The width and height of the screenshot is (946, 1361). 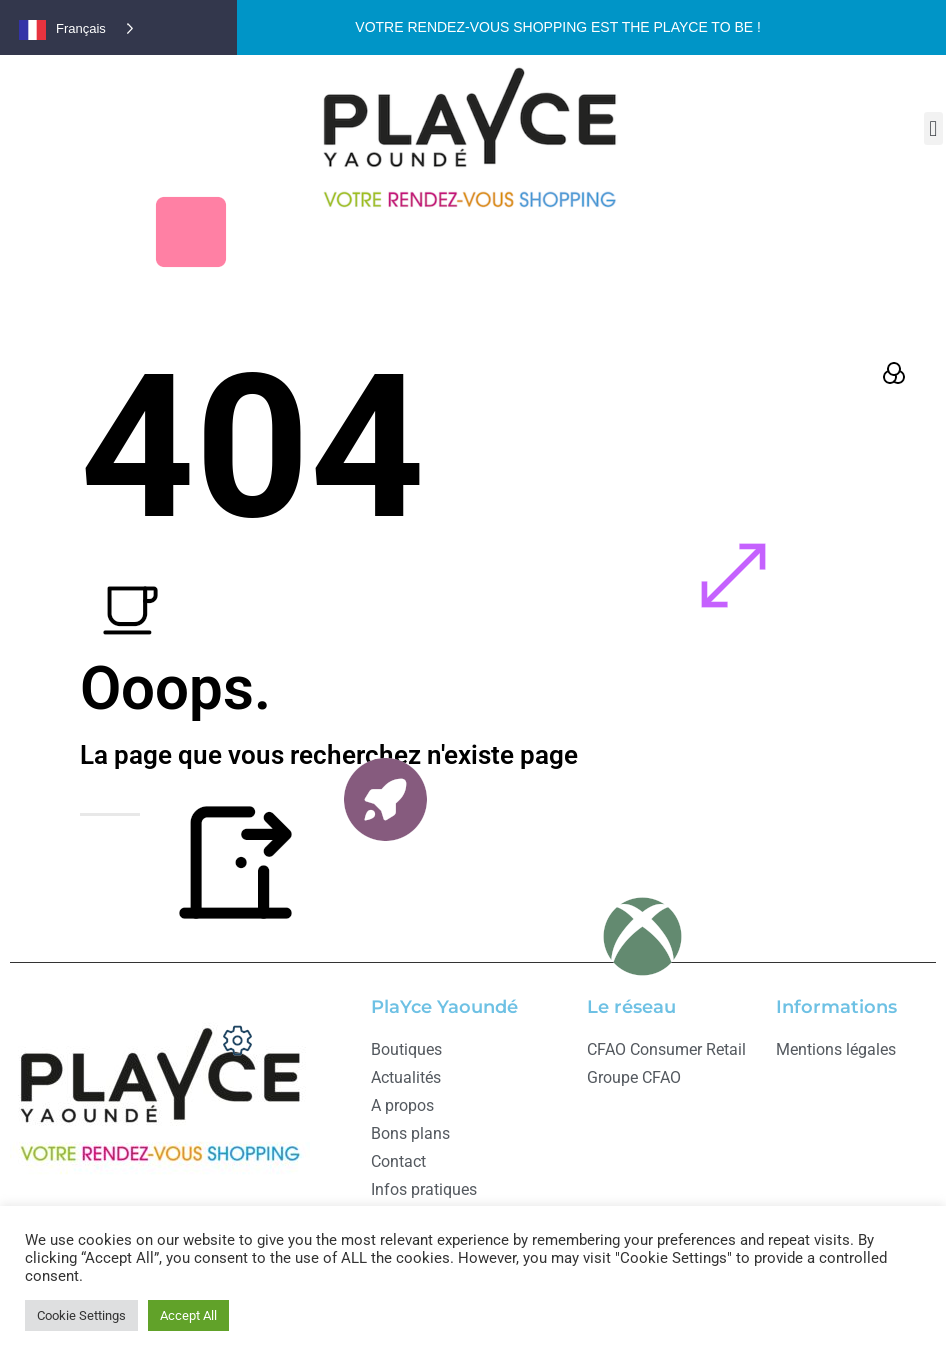 What do you see at coordinates (642, 936) in the screenshot?
I see `open Xbox app` at bounding box center [642, 936].